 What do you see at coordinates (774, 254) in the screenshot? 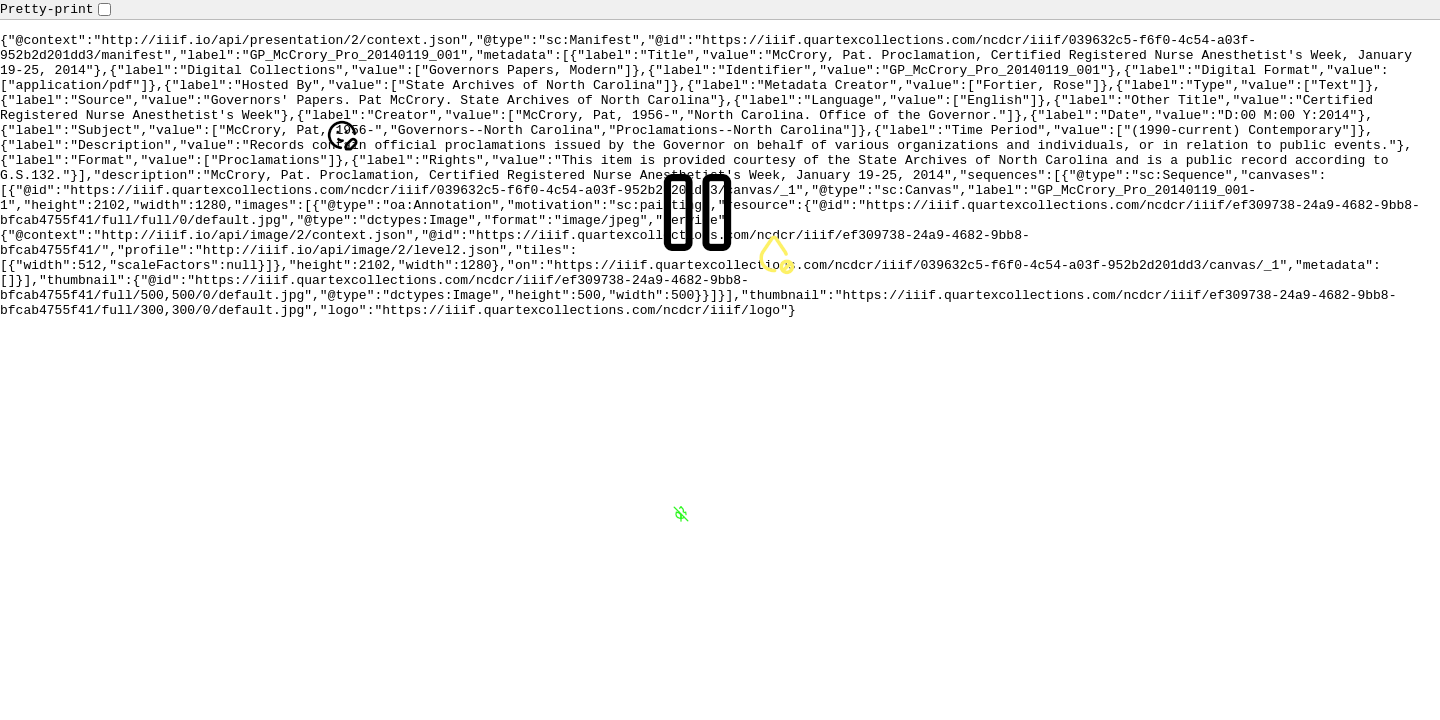
I see `disable water or liquid-related feature` at bounding box center [774, 254].